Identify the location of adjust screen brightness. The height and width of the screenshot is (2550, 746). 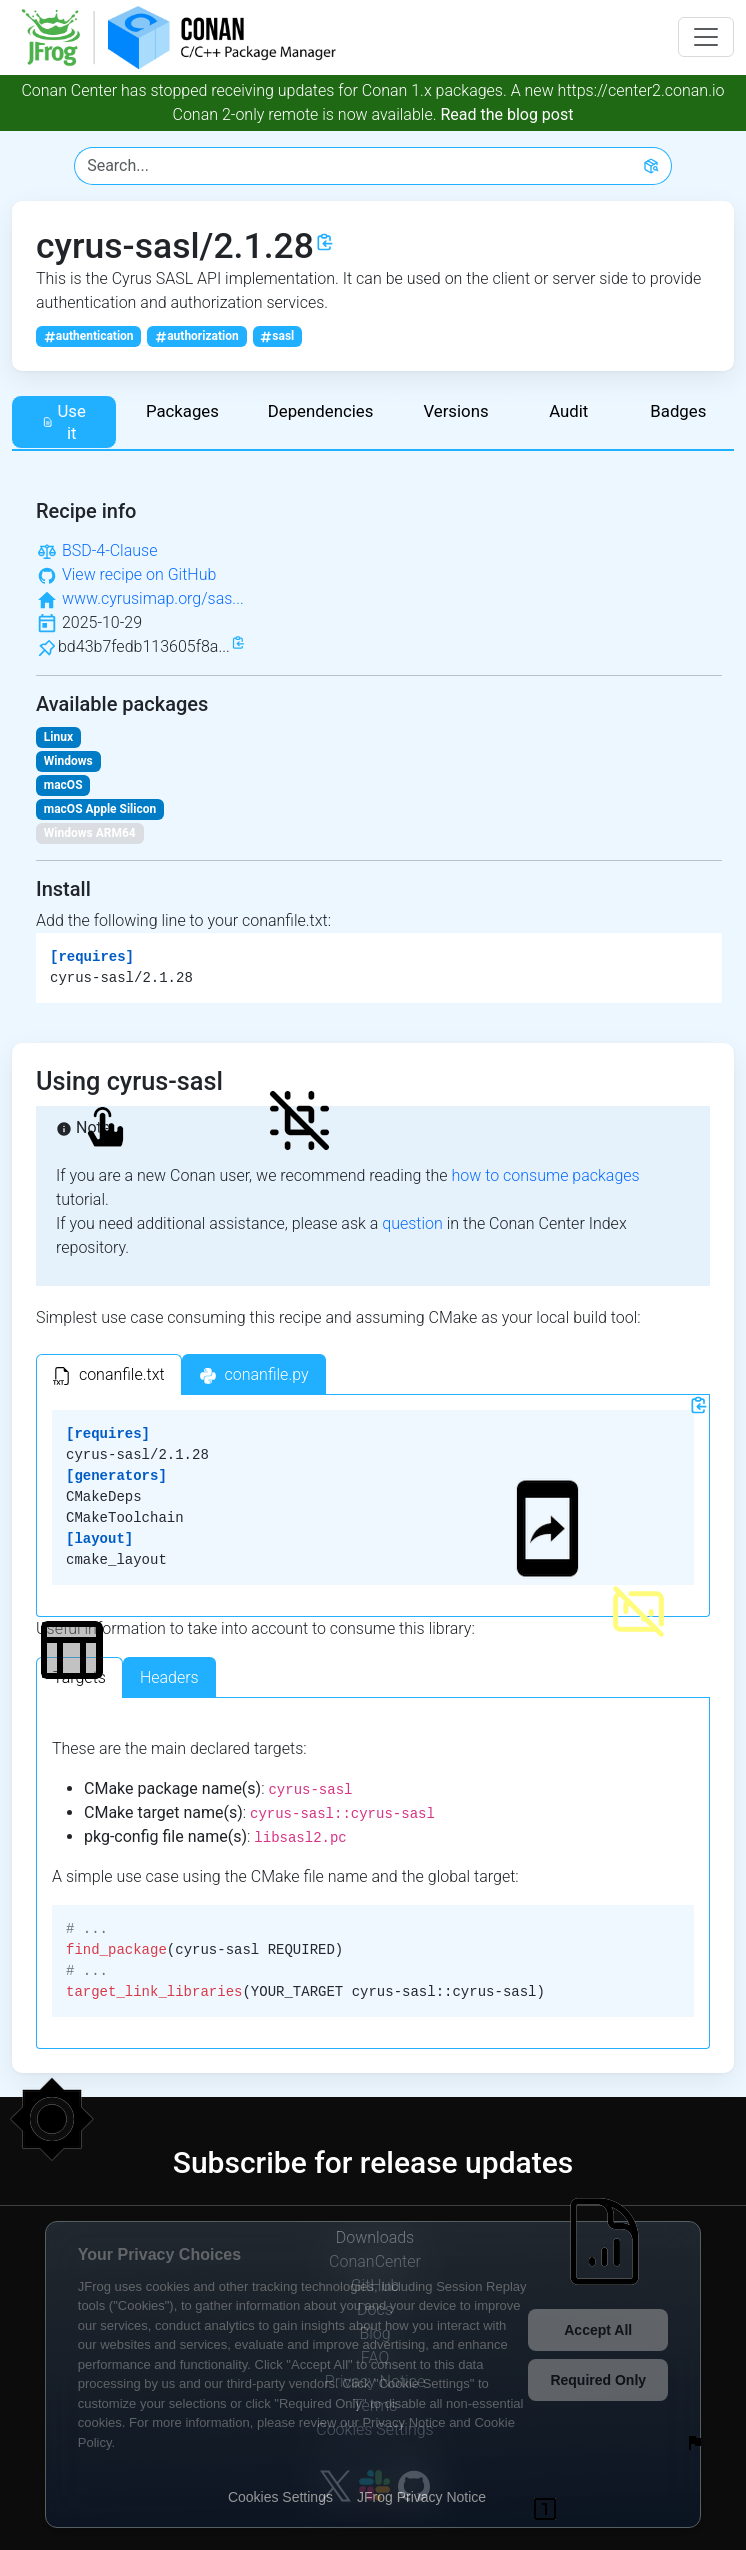
(52, 2119).